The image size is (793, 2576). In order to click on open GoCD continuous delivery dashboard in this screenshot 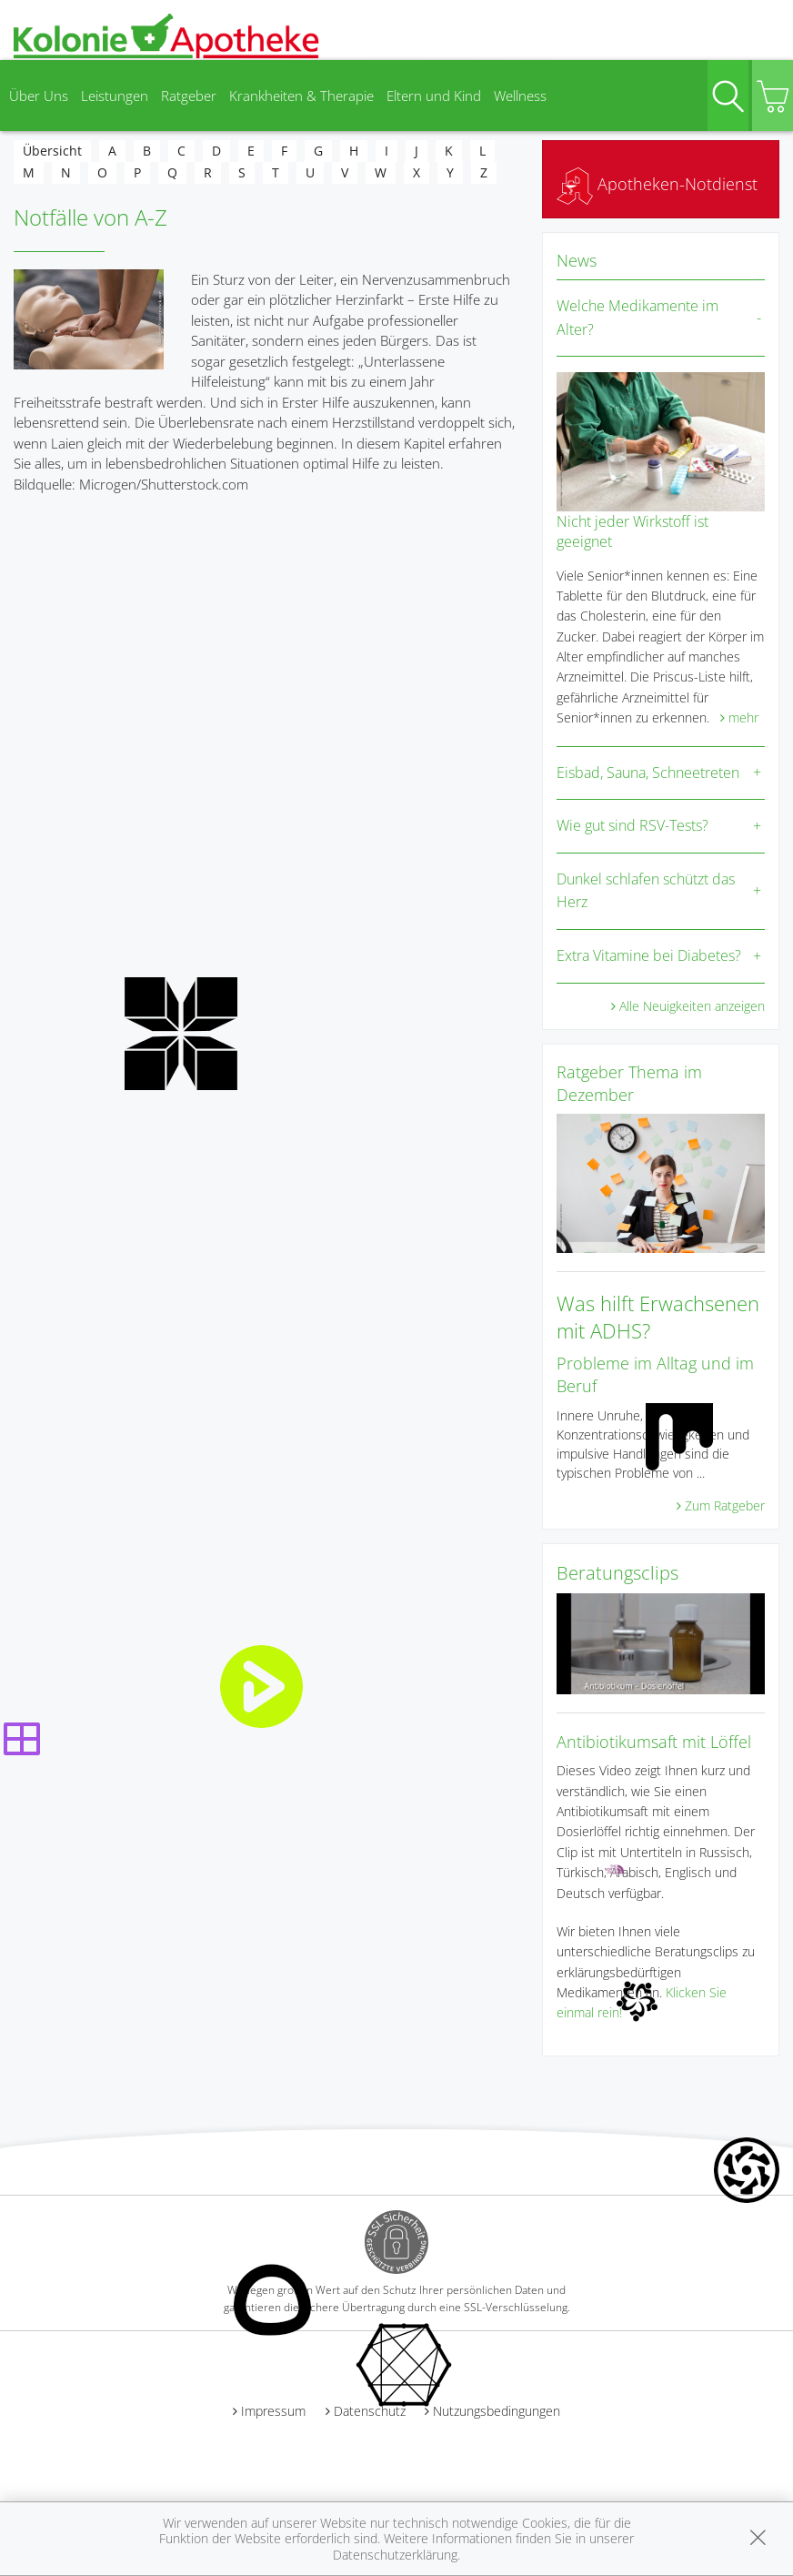, I will do `click(261, 1686)`.